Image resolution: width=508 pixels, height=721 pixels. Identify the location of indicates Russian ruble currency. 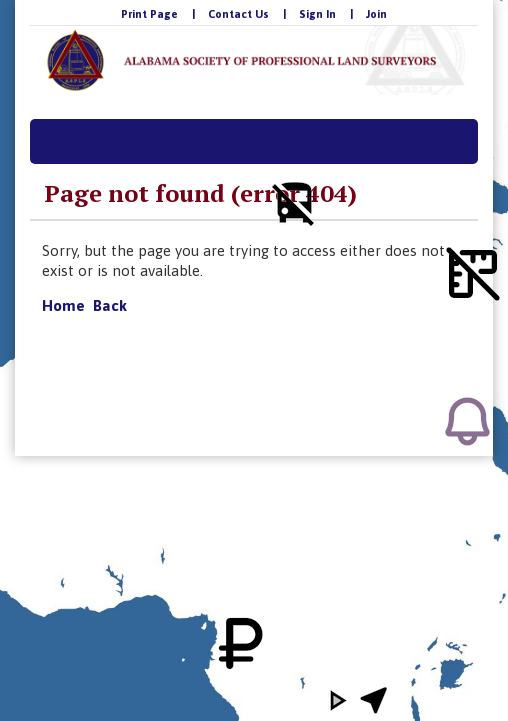
(242, 643).